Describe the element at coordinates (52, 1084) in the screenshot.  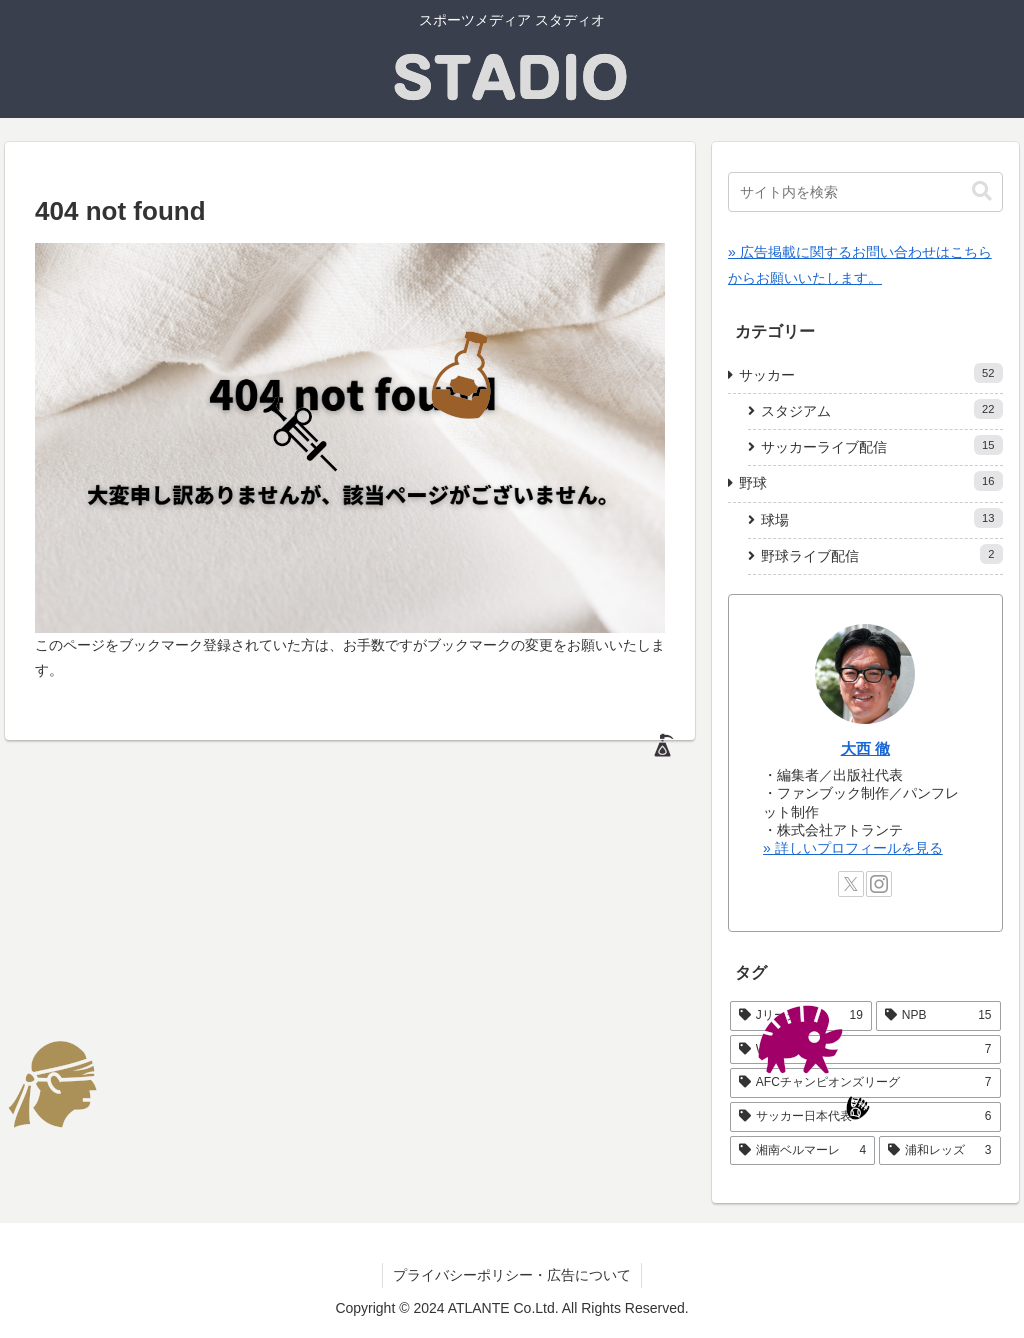
I see `toggle hidden or spoiler content` at that location.